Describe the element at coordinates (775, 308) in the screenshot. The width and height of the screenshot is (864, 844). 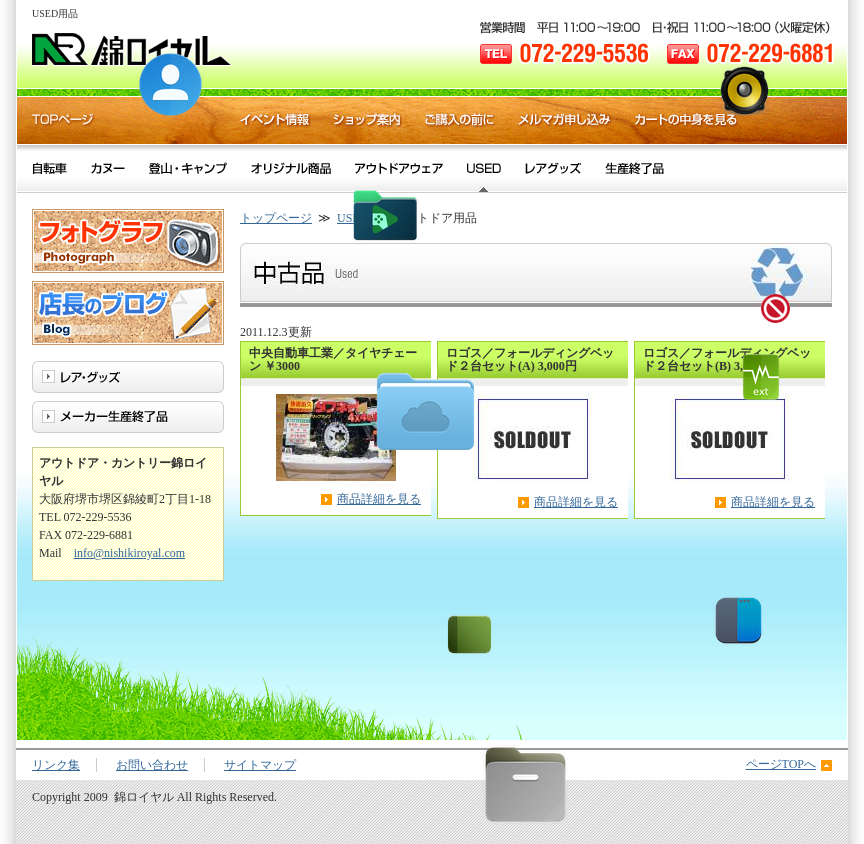
I see `delete selected item` at that location.